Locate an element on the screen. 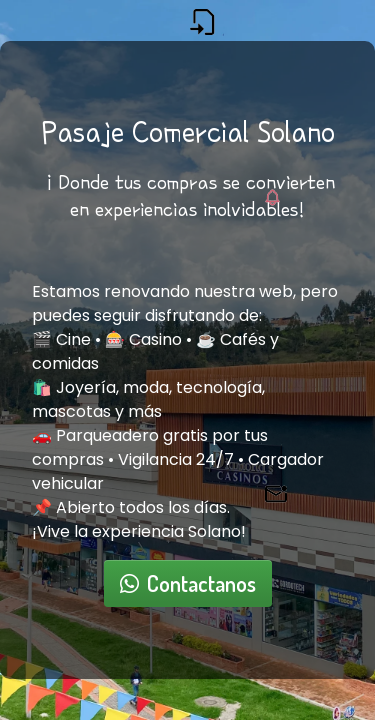 The image size is (375, 720). indicates unread messages or notifications is located at coordinates (276, 494).